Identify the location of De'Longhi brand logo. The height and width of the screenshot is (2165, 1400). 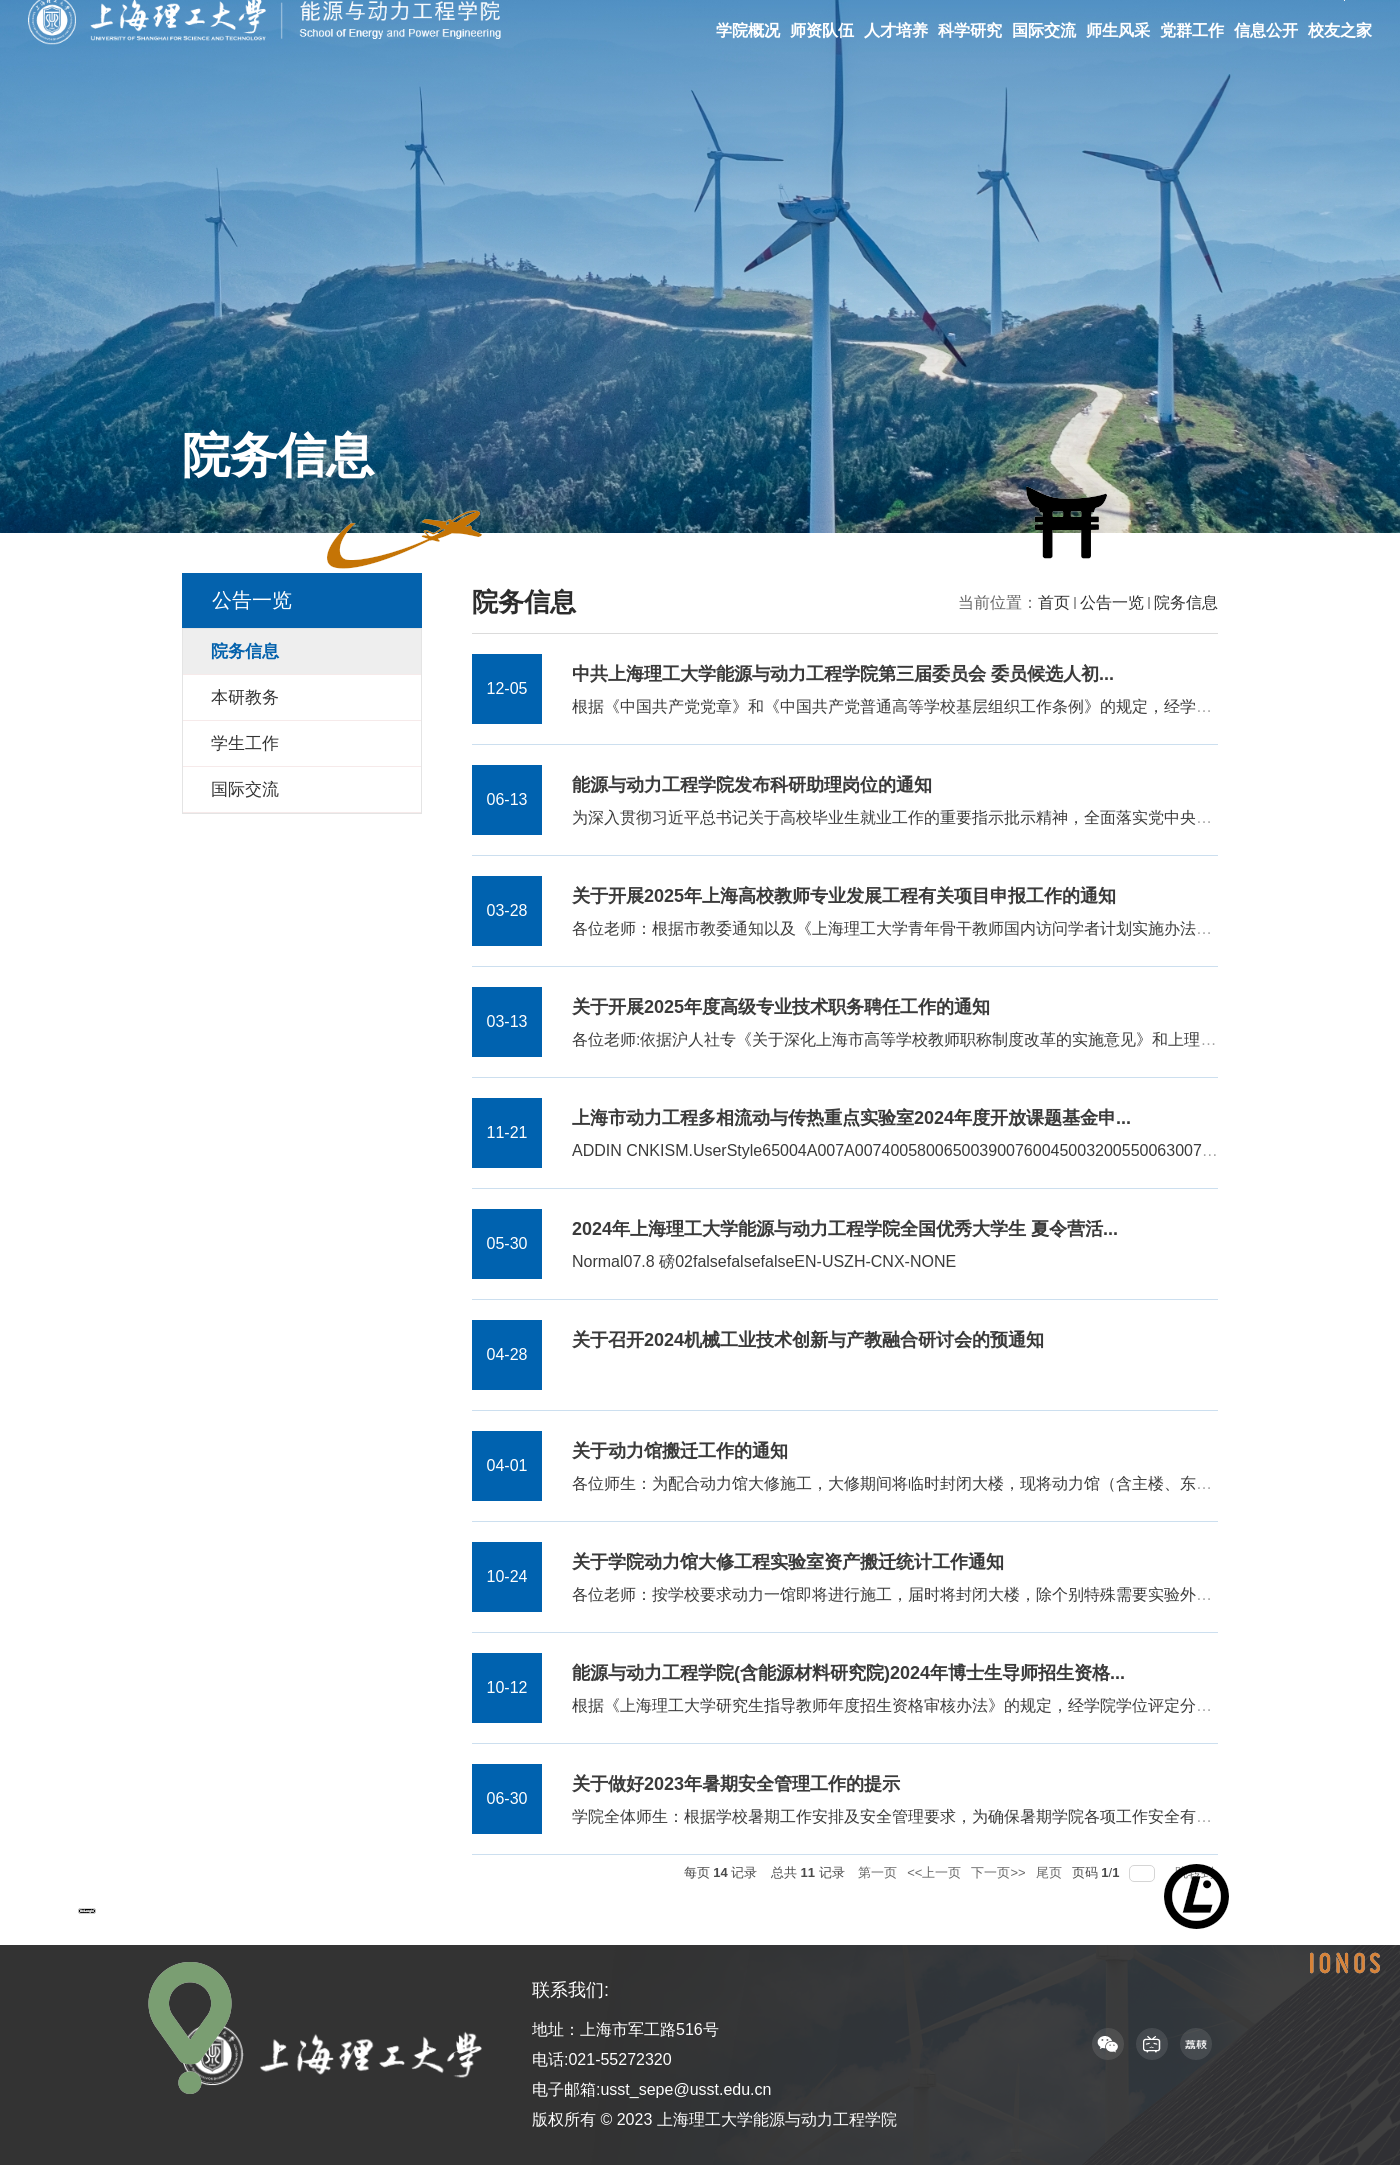
(87, 1911).